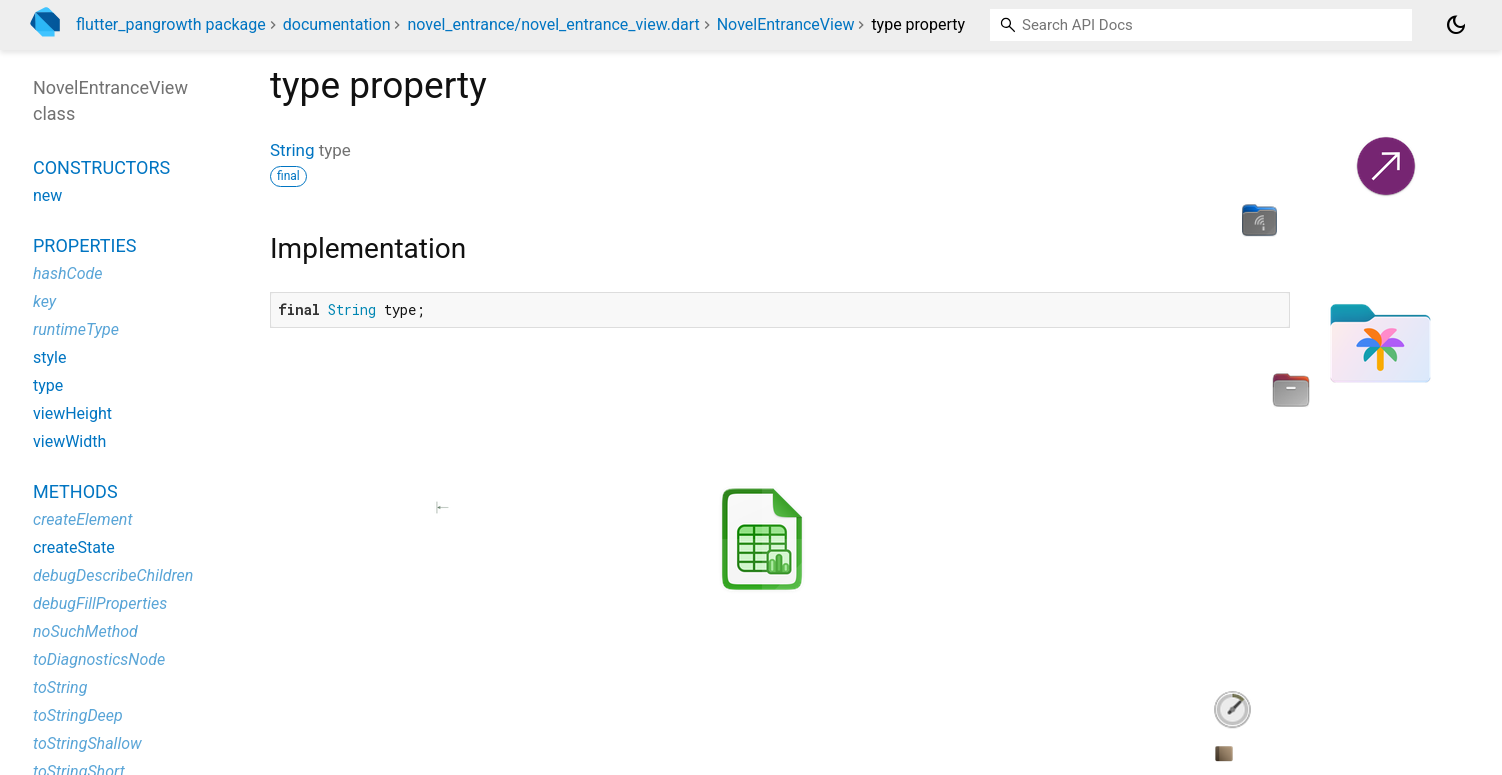 The width and height of the screenshot is (1502, 775). What do you see at coordinates (1259, 219) in the screenshot?
I see `open insync cloud sync folder` at bounding box center [1259, 219].